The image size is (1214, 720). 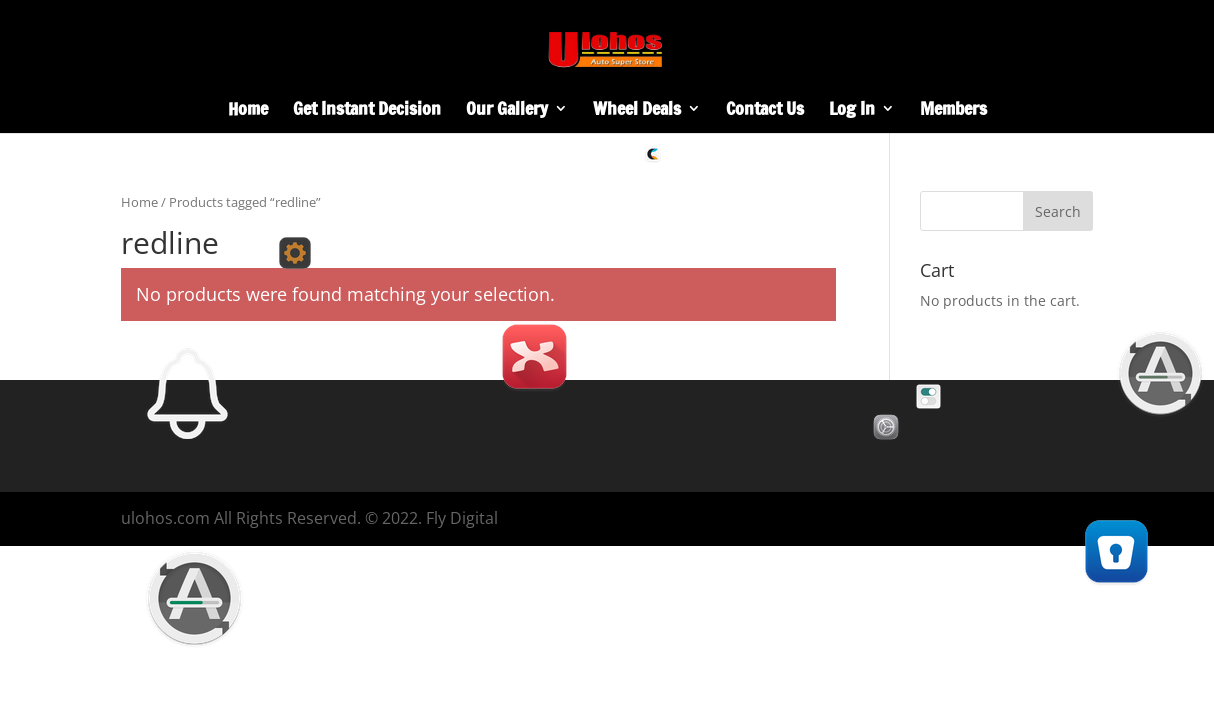 What do you see at coordinates (886, 427) in the screenshot?
I see `open system settings or preferences` at bounding box center [886, 427].